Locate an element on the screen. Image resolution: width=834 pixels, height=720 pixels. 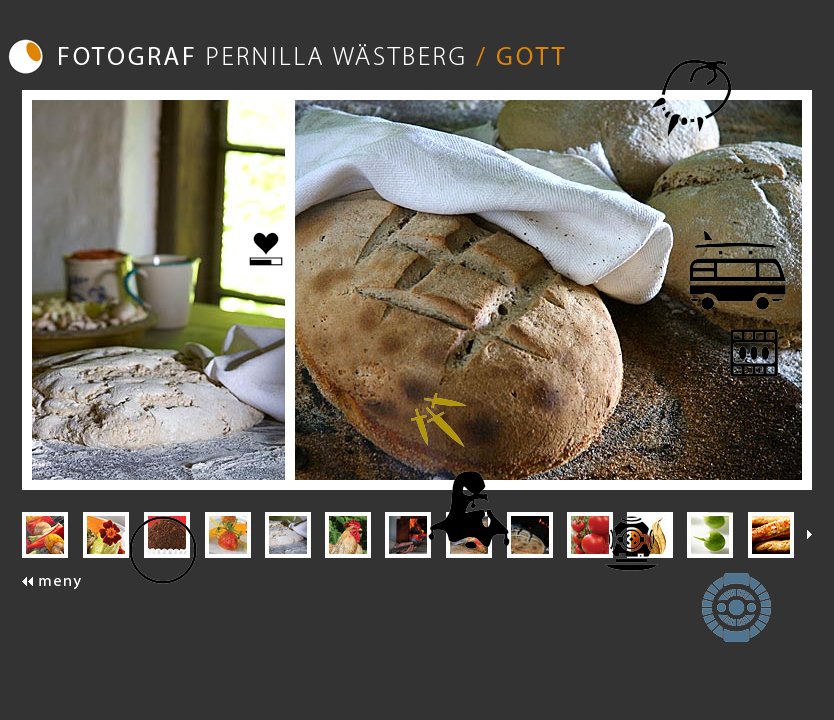
assassin or rogue character class icon is located at coordinates (438, 421).